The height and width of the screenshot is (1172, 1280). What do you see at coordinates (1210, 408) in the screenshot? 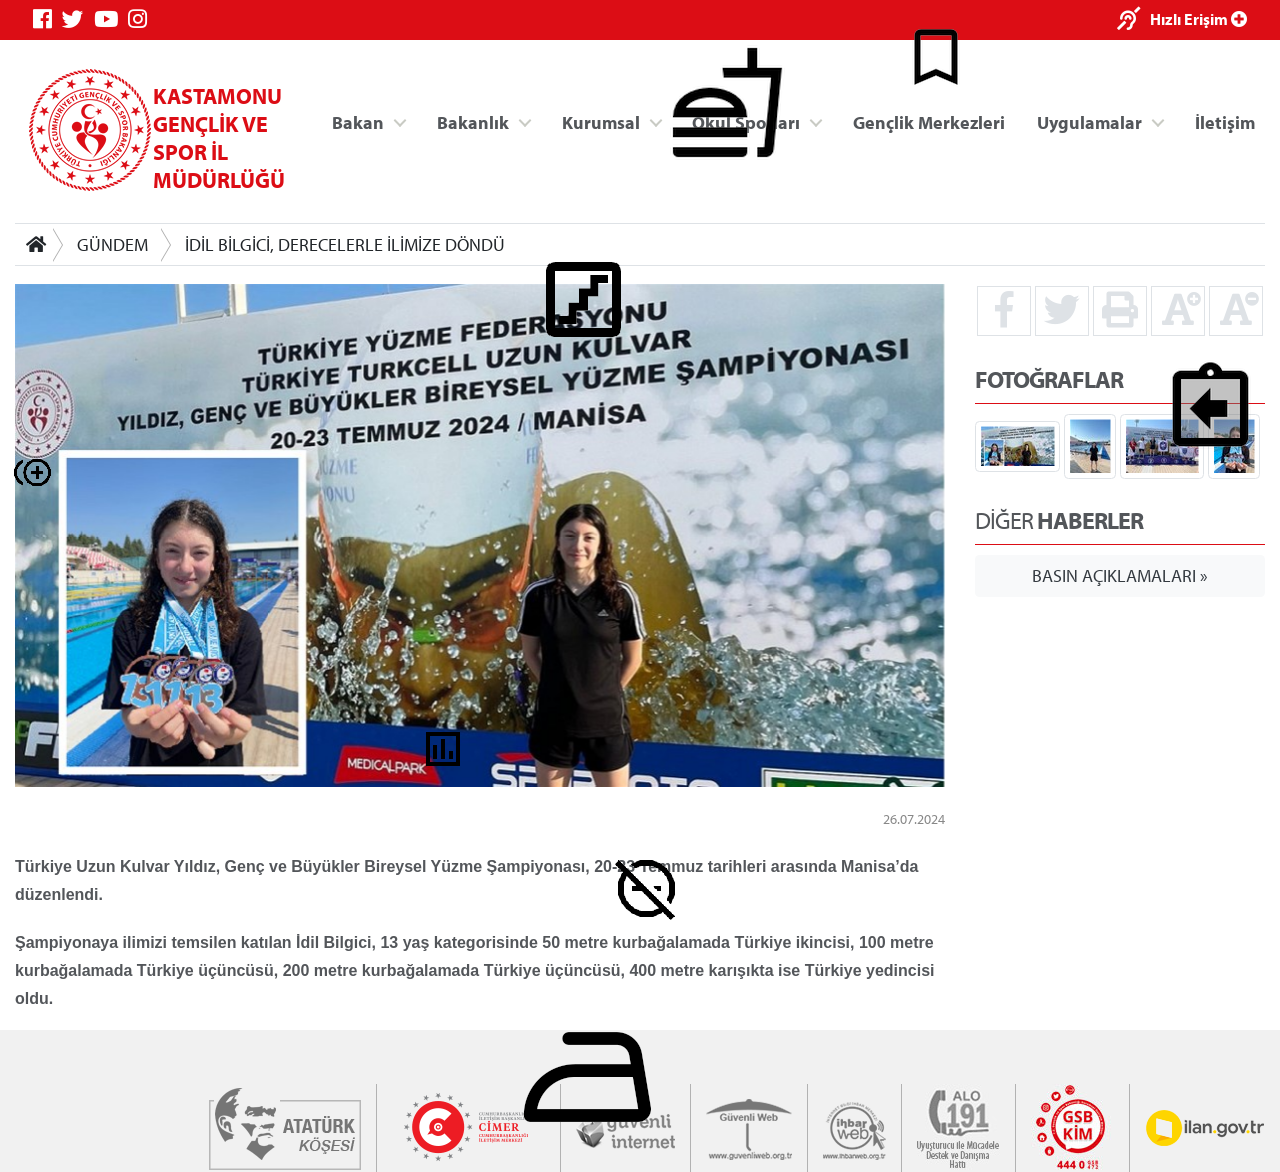
I see `return or send back an assignment` at bounding box center [1210, 408].